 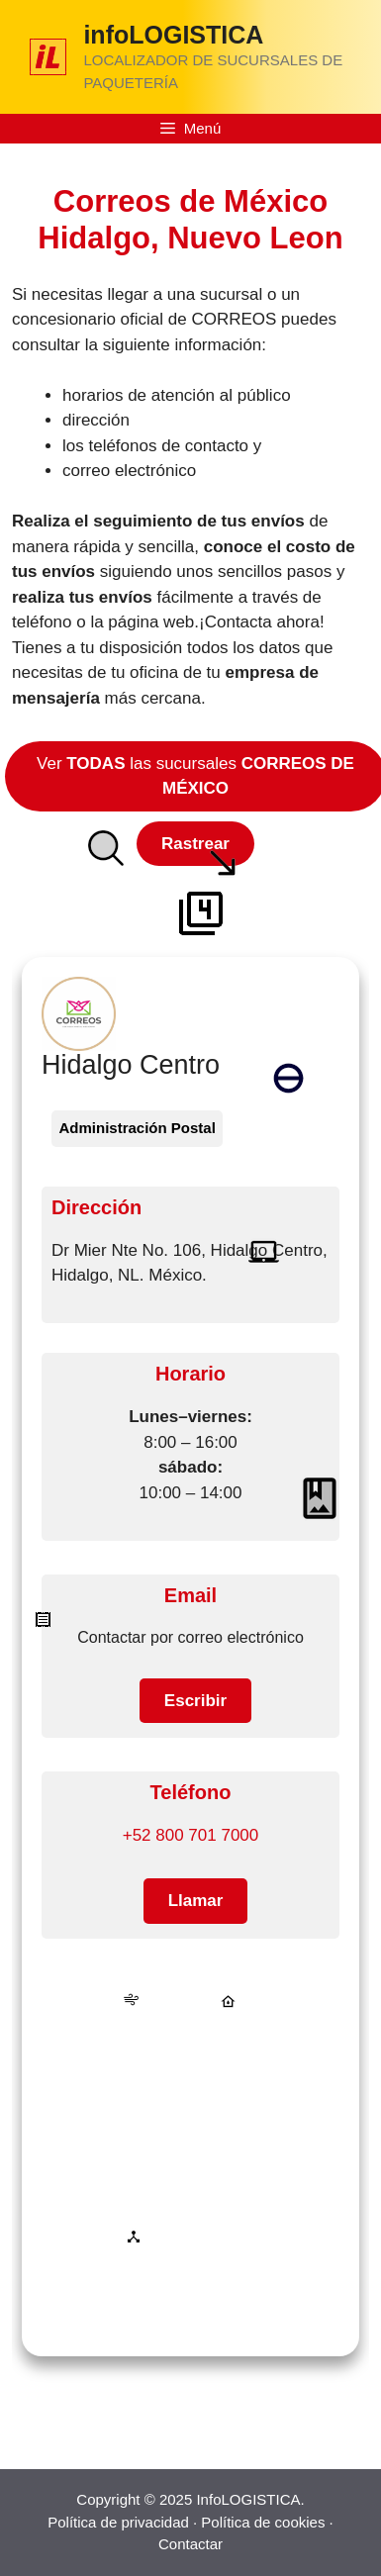 What do you see at coordinates (320, 1498) in the screenshot?
I see `access your photo album` at bounding box center [320, 1498].